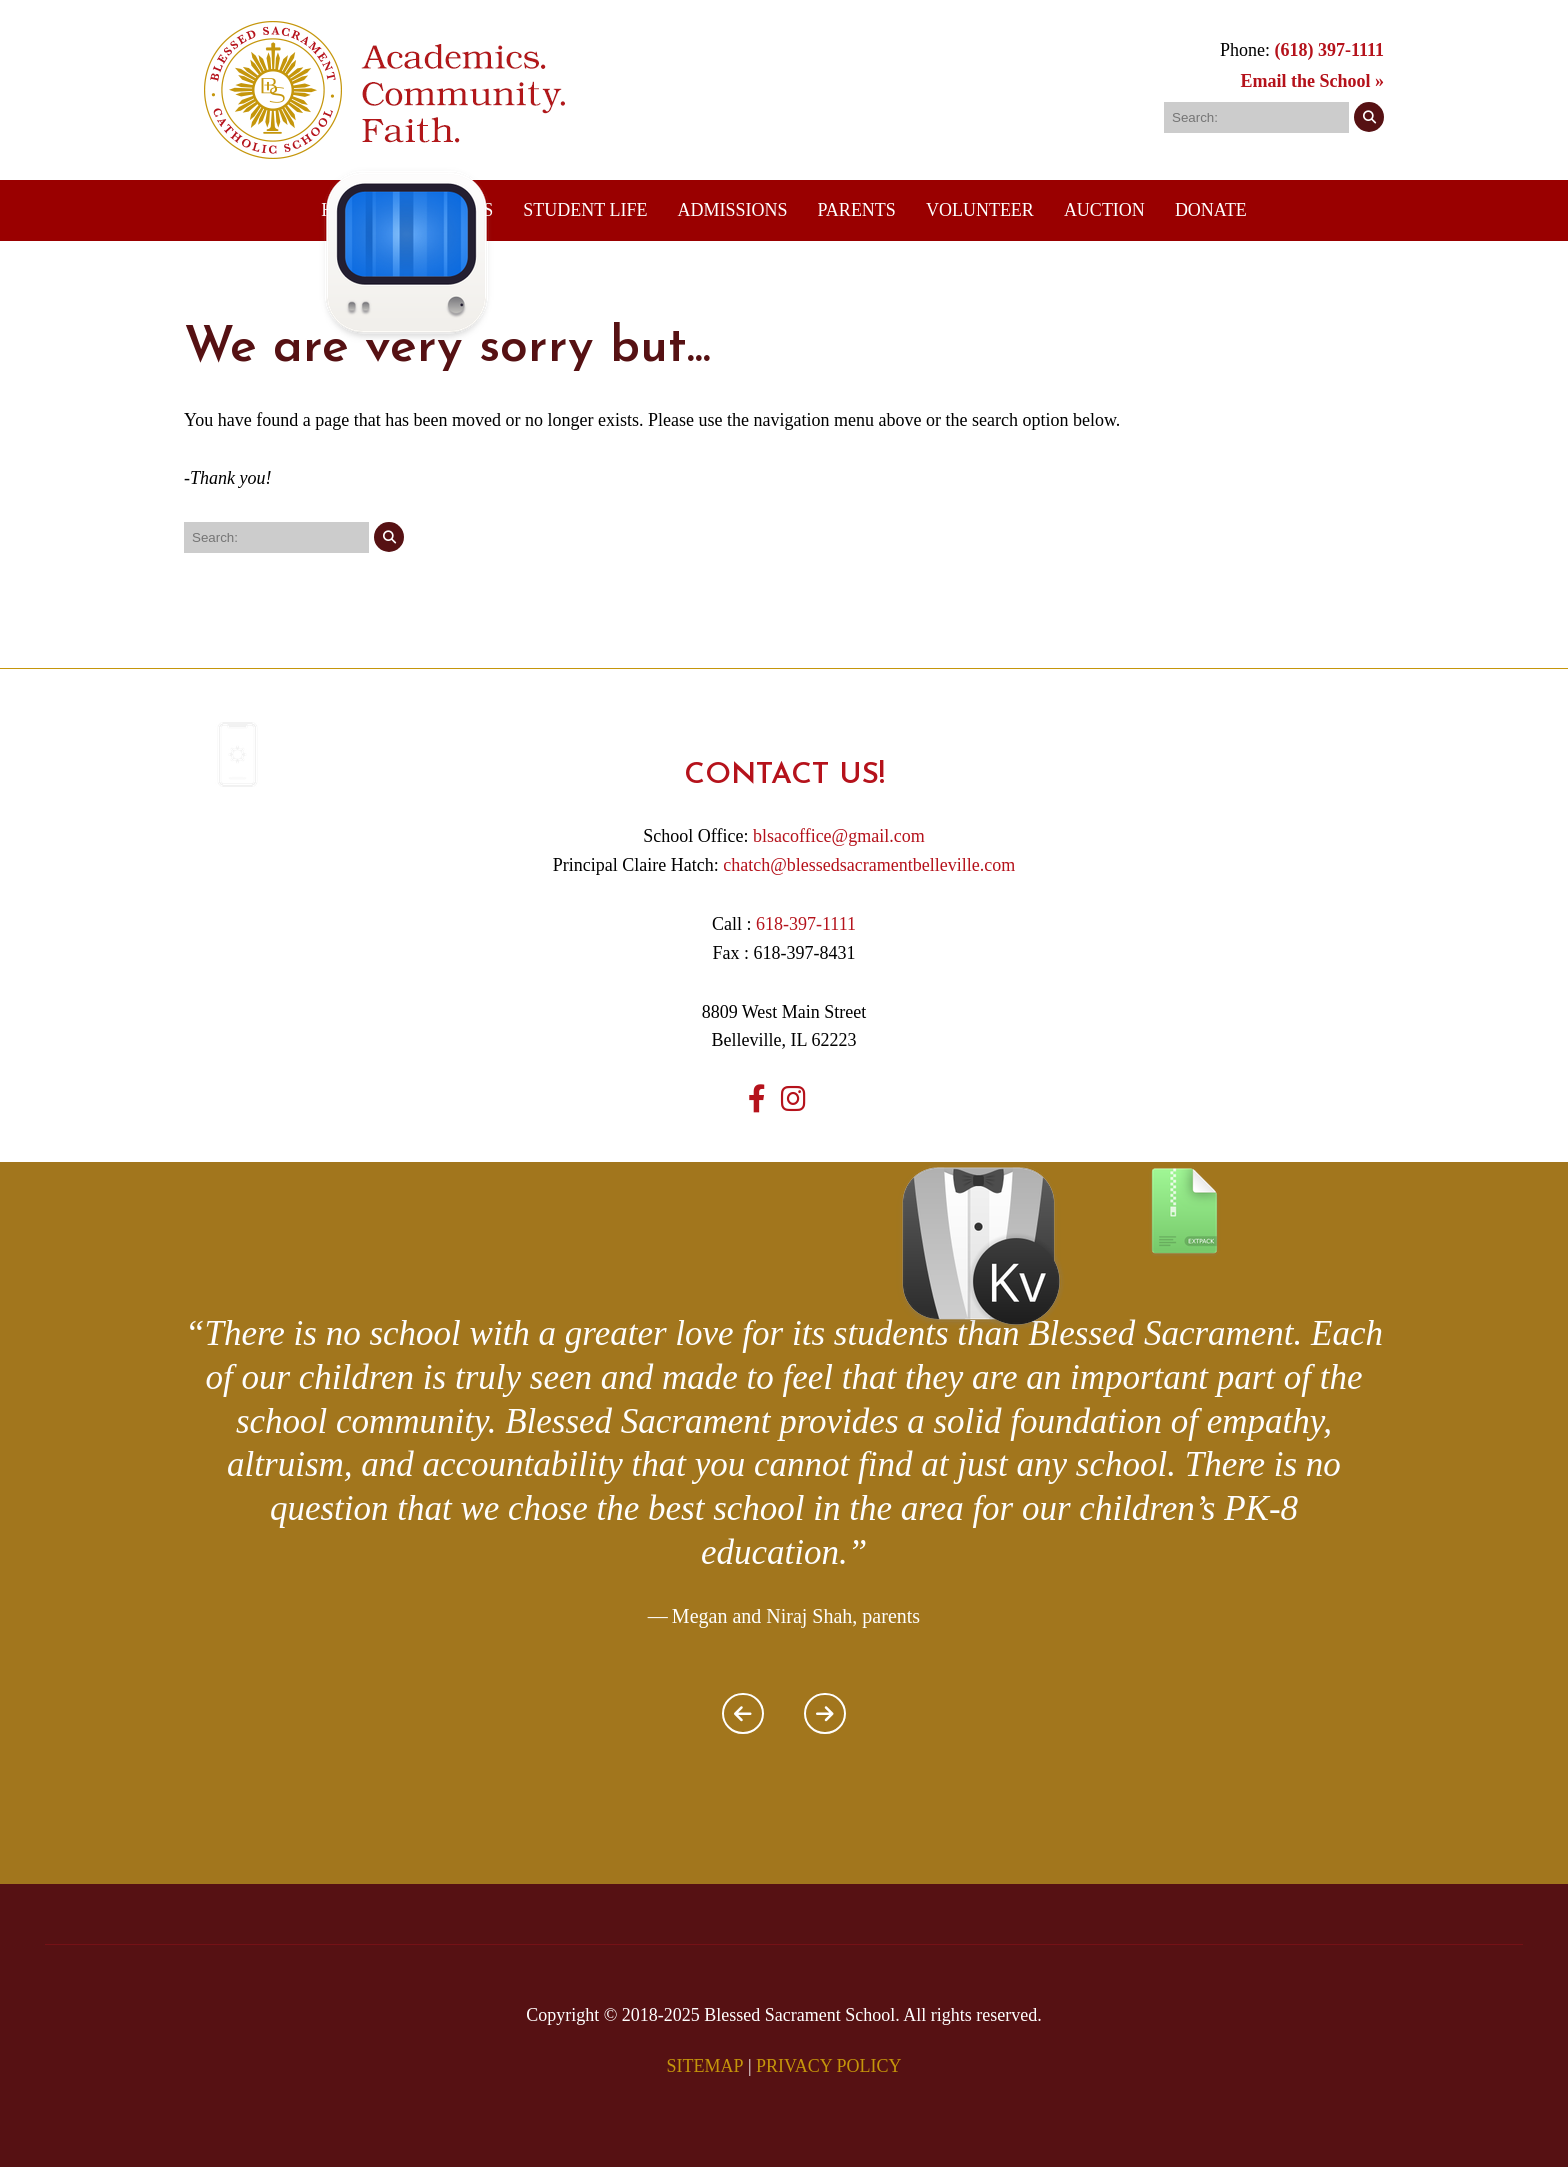  What do you see at coordinates (1184, 1212) in the screenshot?
I see `virtualbox extension pack file` at bounding box center [1184, 1212].